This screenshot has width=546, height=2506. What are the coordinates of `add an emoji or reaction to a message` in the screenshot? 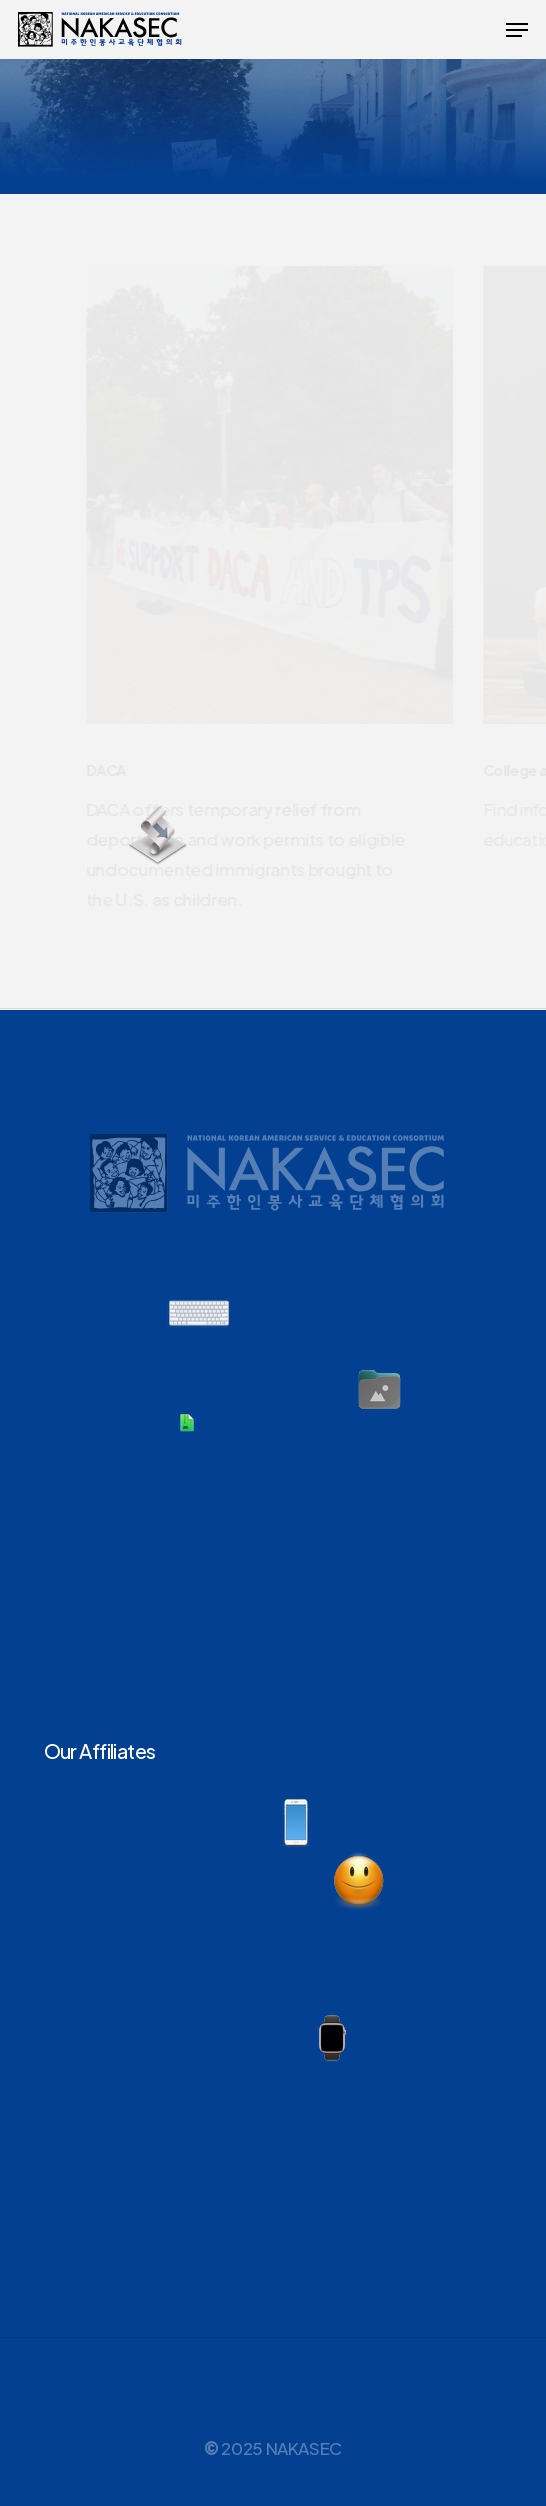 It's located at (359, 1883).